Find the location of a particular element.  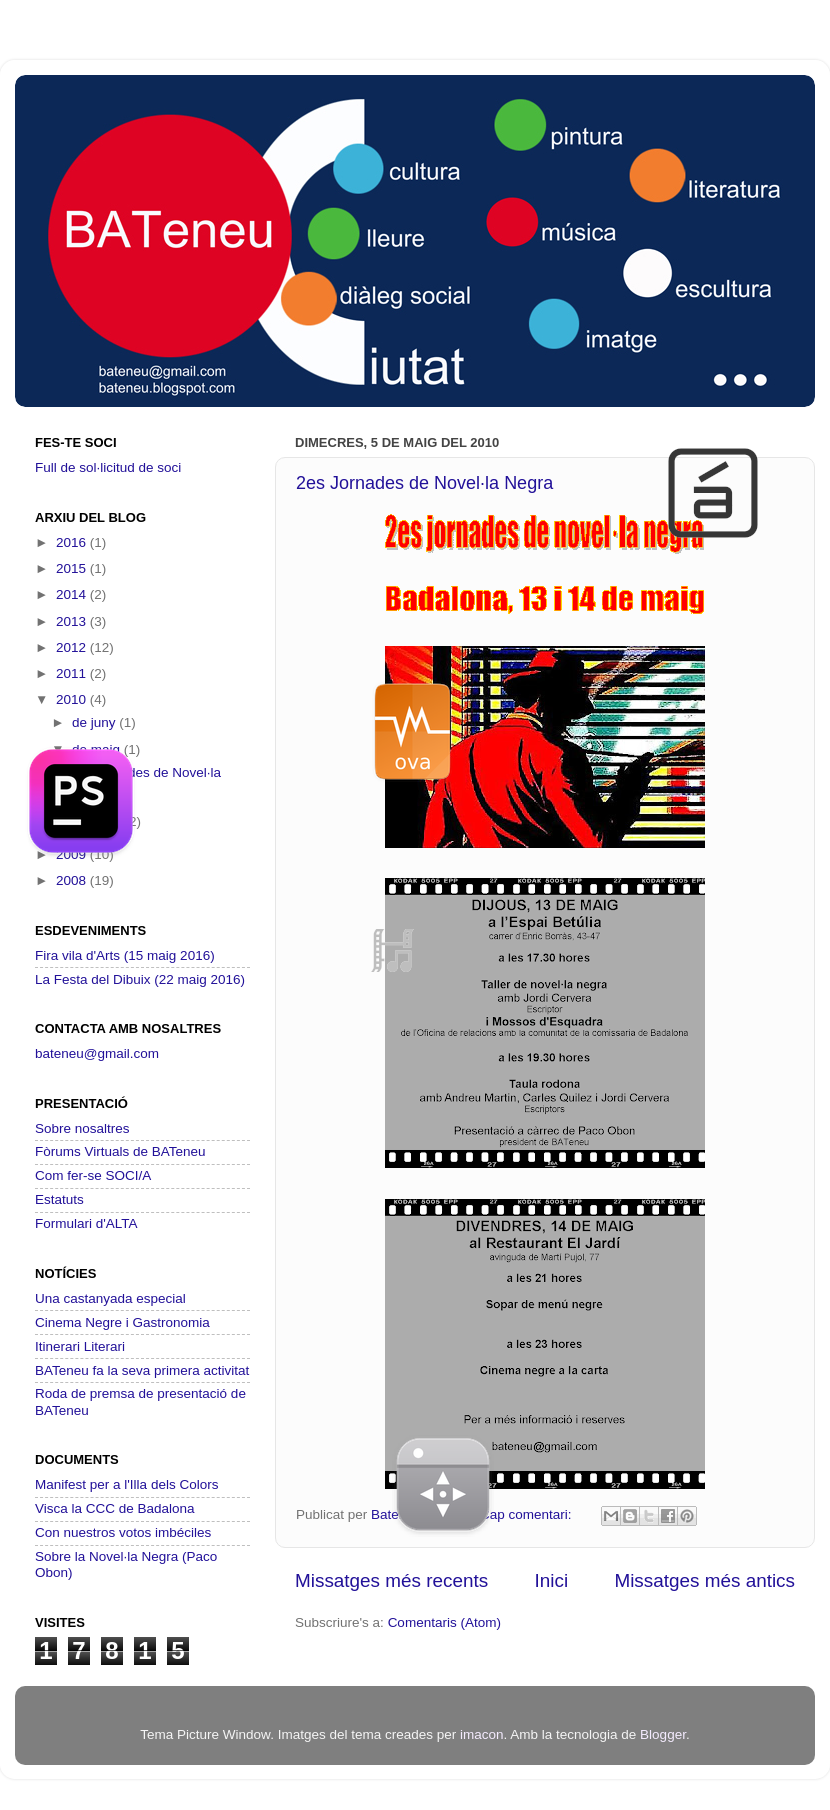

open phpstorm ide is located at coordinates (81, 801).